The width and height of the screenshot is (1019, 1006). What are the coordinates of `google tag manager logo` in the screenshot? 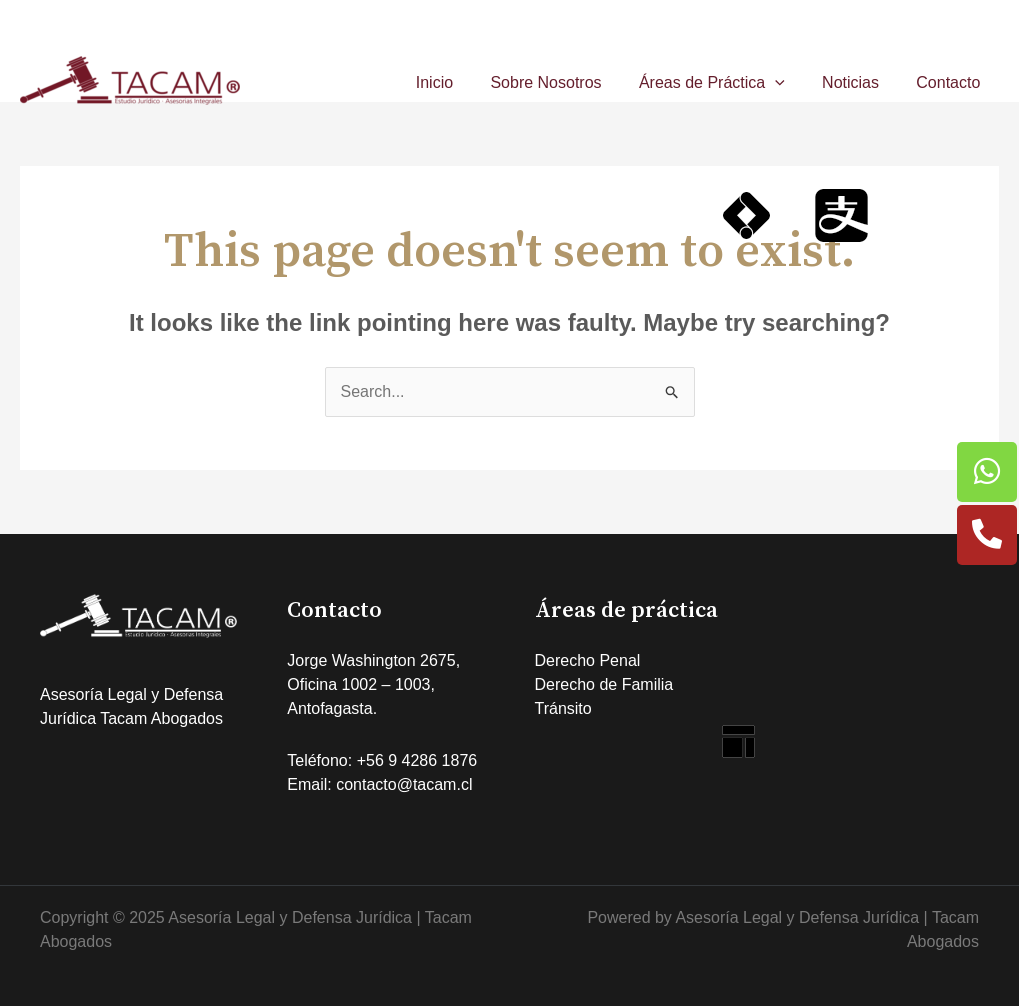 It's located at (746, 215).